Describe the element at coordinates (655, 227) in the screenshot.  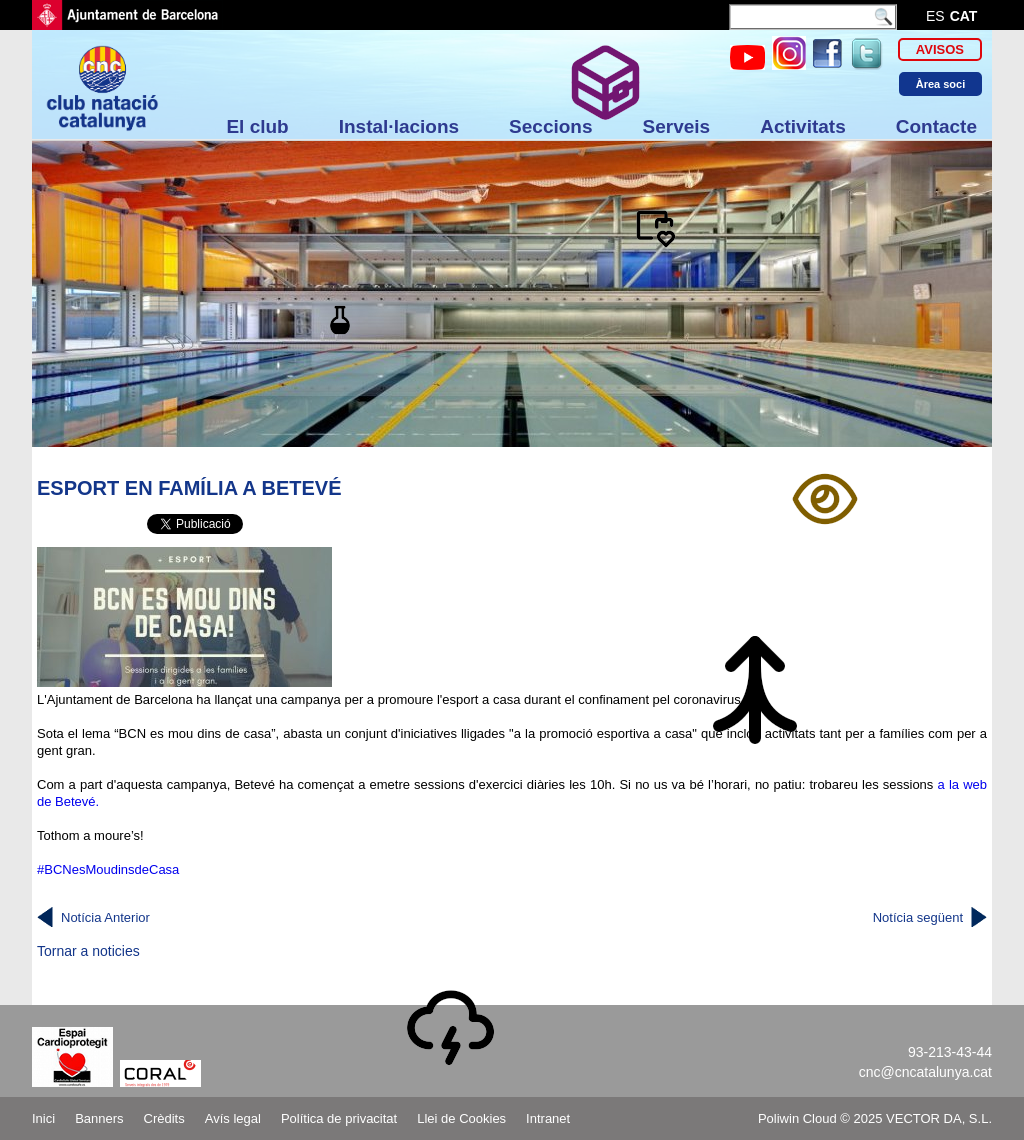
I see `favorite or like a connected device` at that location.